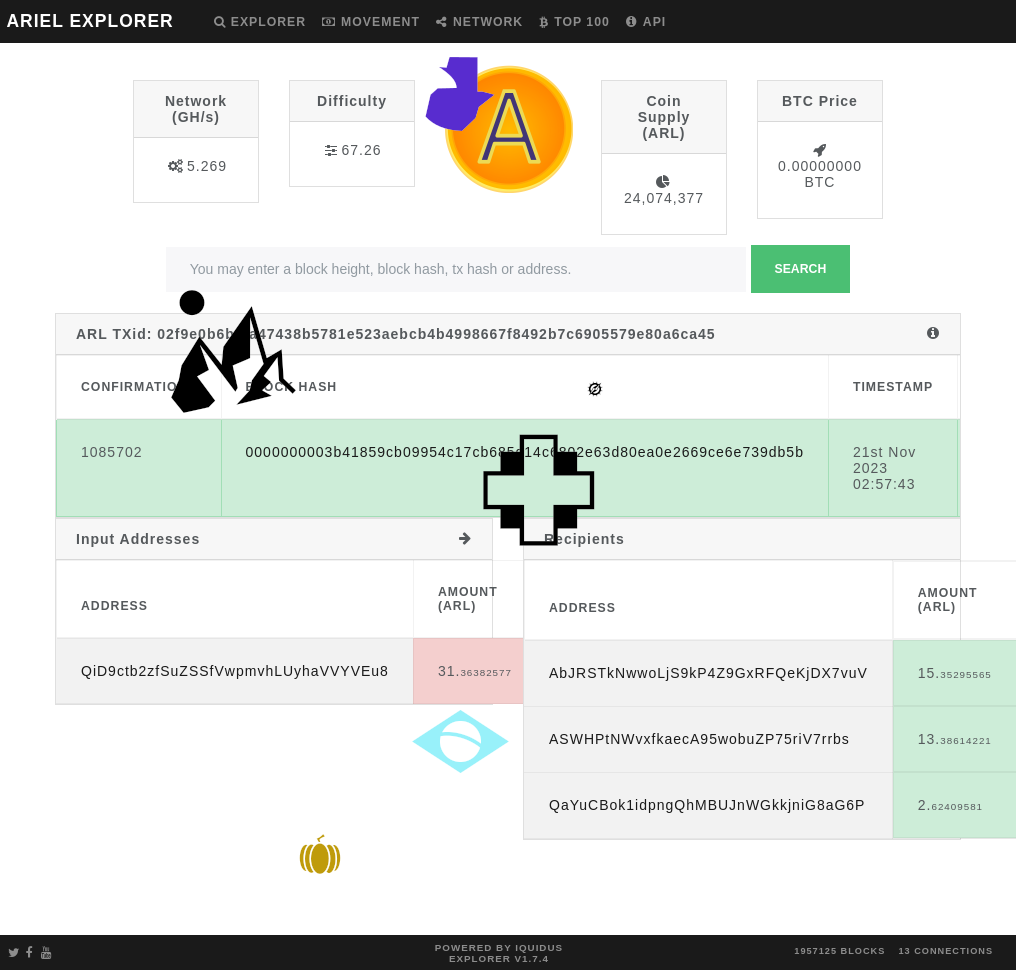  Describe the element at coordinates (320, 854) in the screenshot. I see `access halloween or autumn seasonal content` at that location.